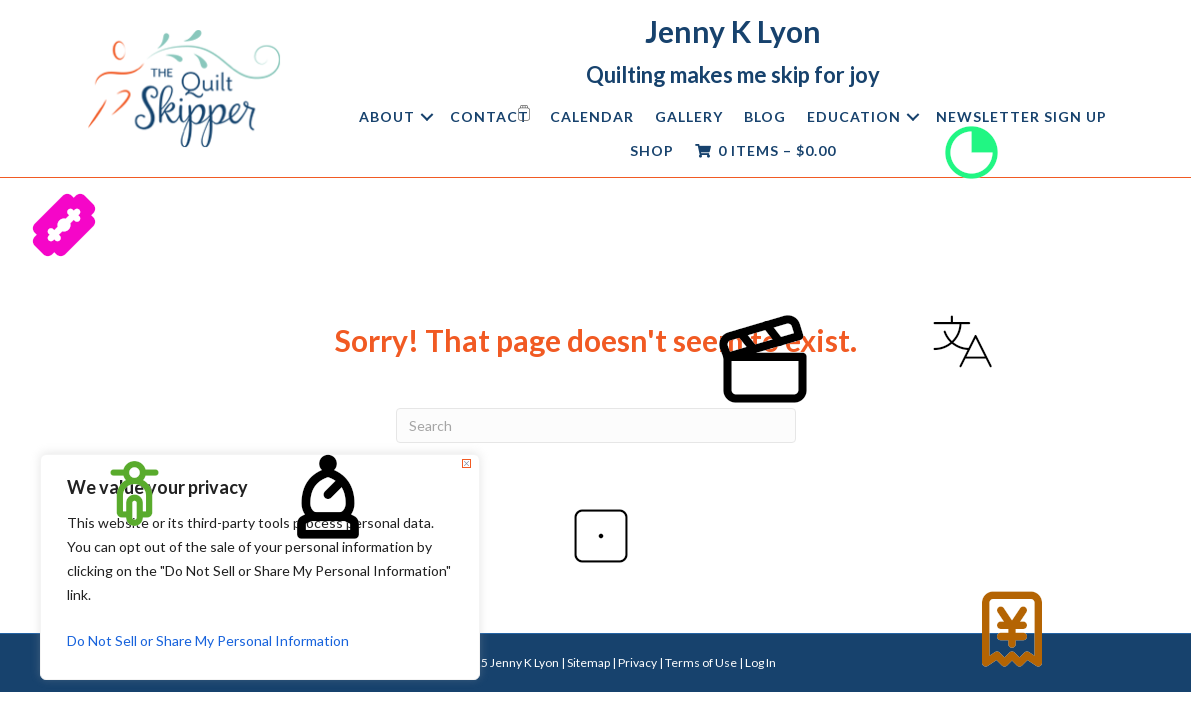 The height and width of the screenshot is (720, 1191). Describe the element at coordinates (328, 499) in the screenshot. I see `play chess or access board games` at that location.